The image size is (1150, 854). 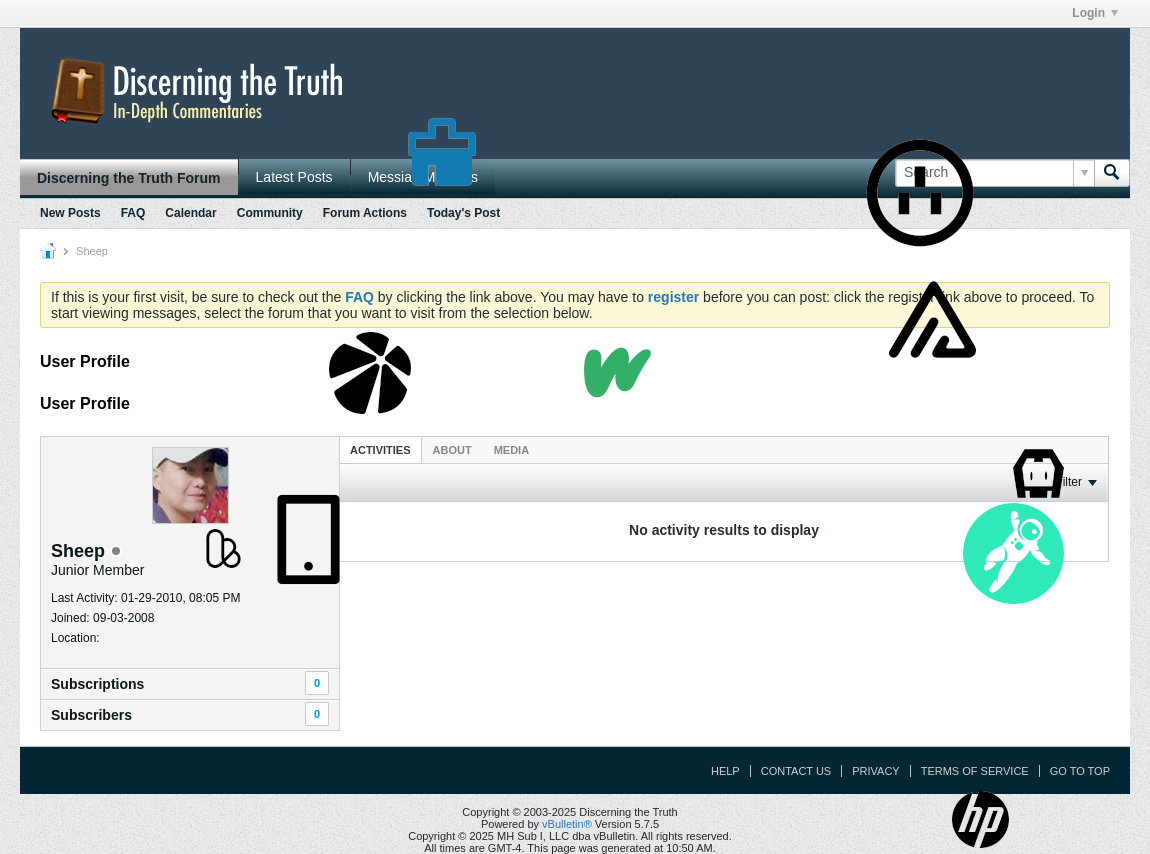 What do you see at coordinates (308, 539) in the screenshot?
I see `access mobile device settings` at bounding box center [308, 539].